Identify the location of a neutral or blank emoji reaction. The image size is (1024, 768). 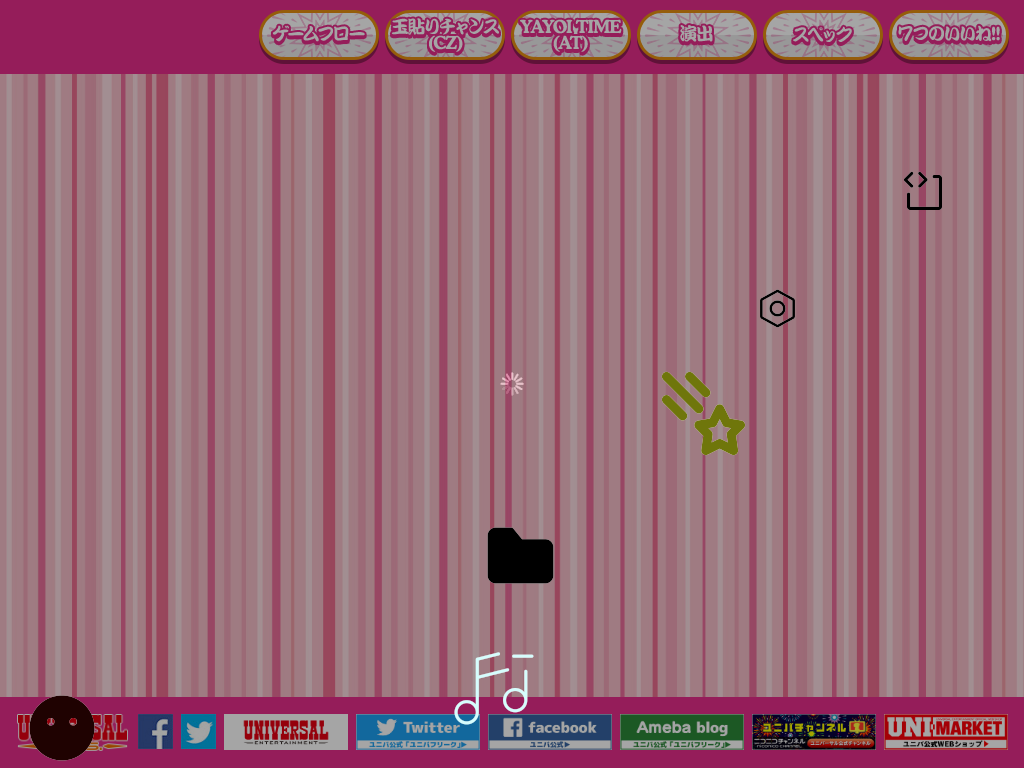
(62, 728).